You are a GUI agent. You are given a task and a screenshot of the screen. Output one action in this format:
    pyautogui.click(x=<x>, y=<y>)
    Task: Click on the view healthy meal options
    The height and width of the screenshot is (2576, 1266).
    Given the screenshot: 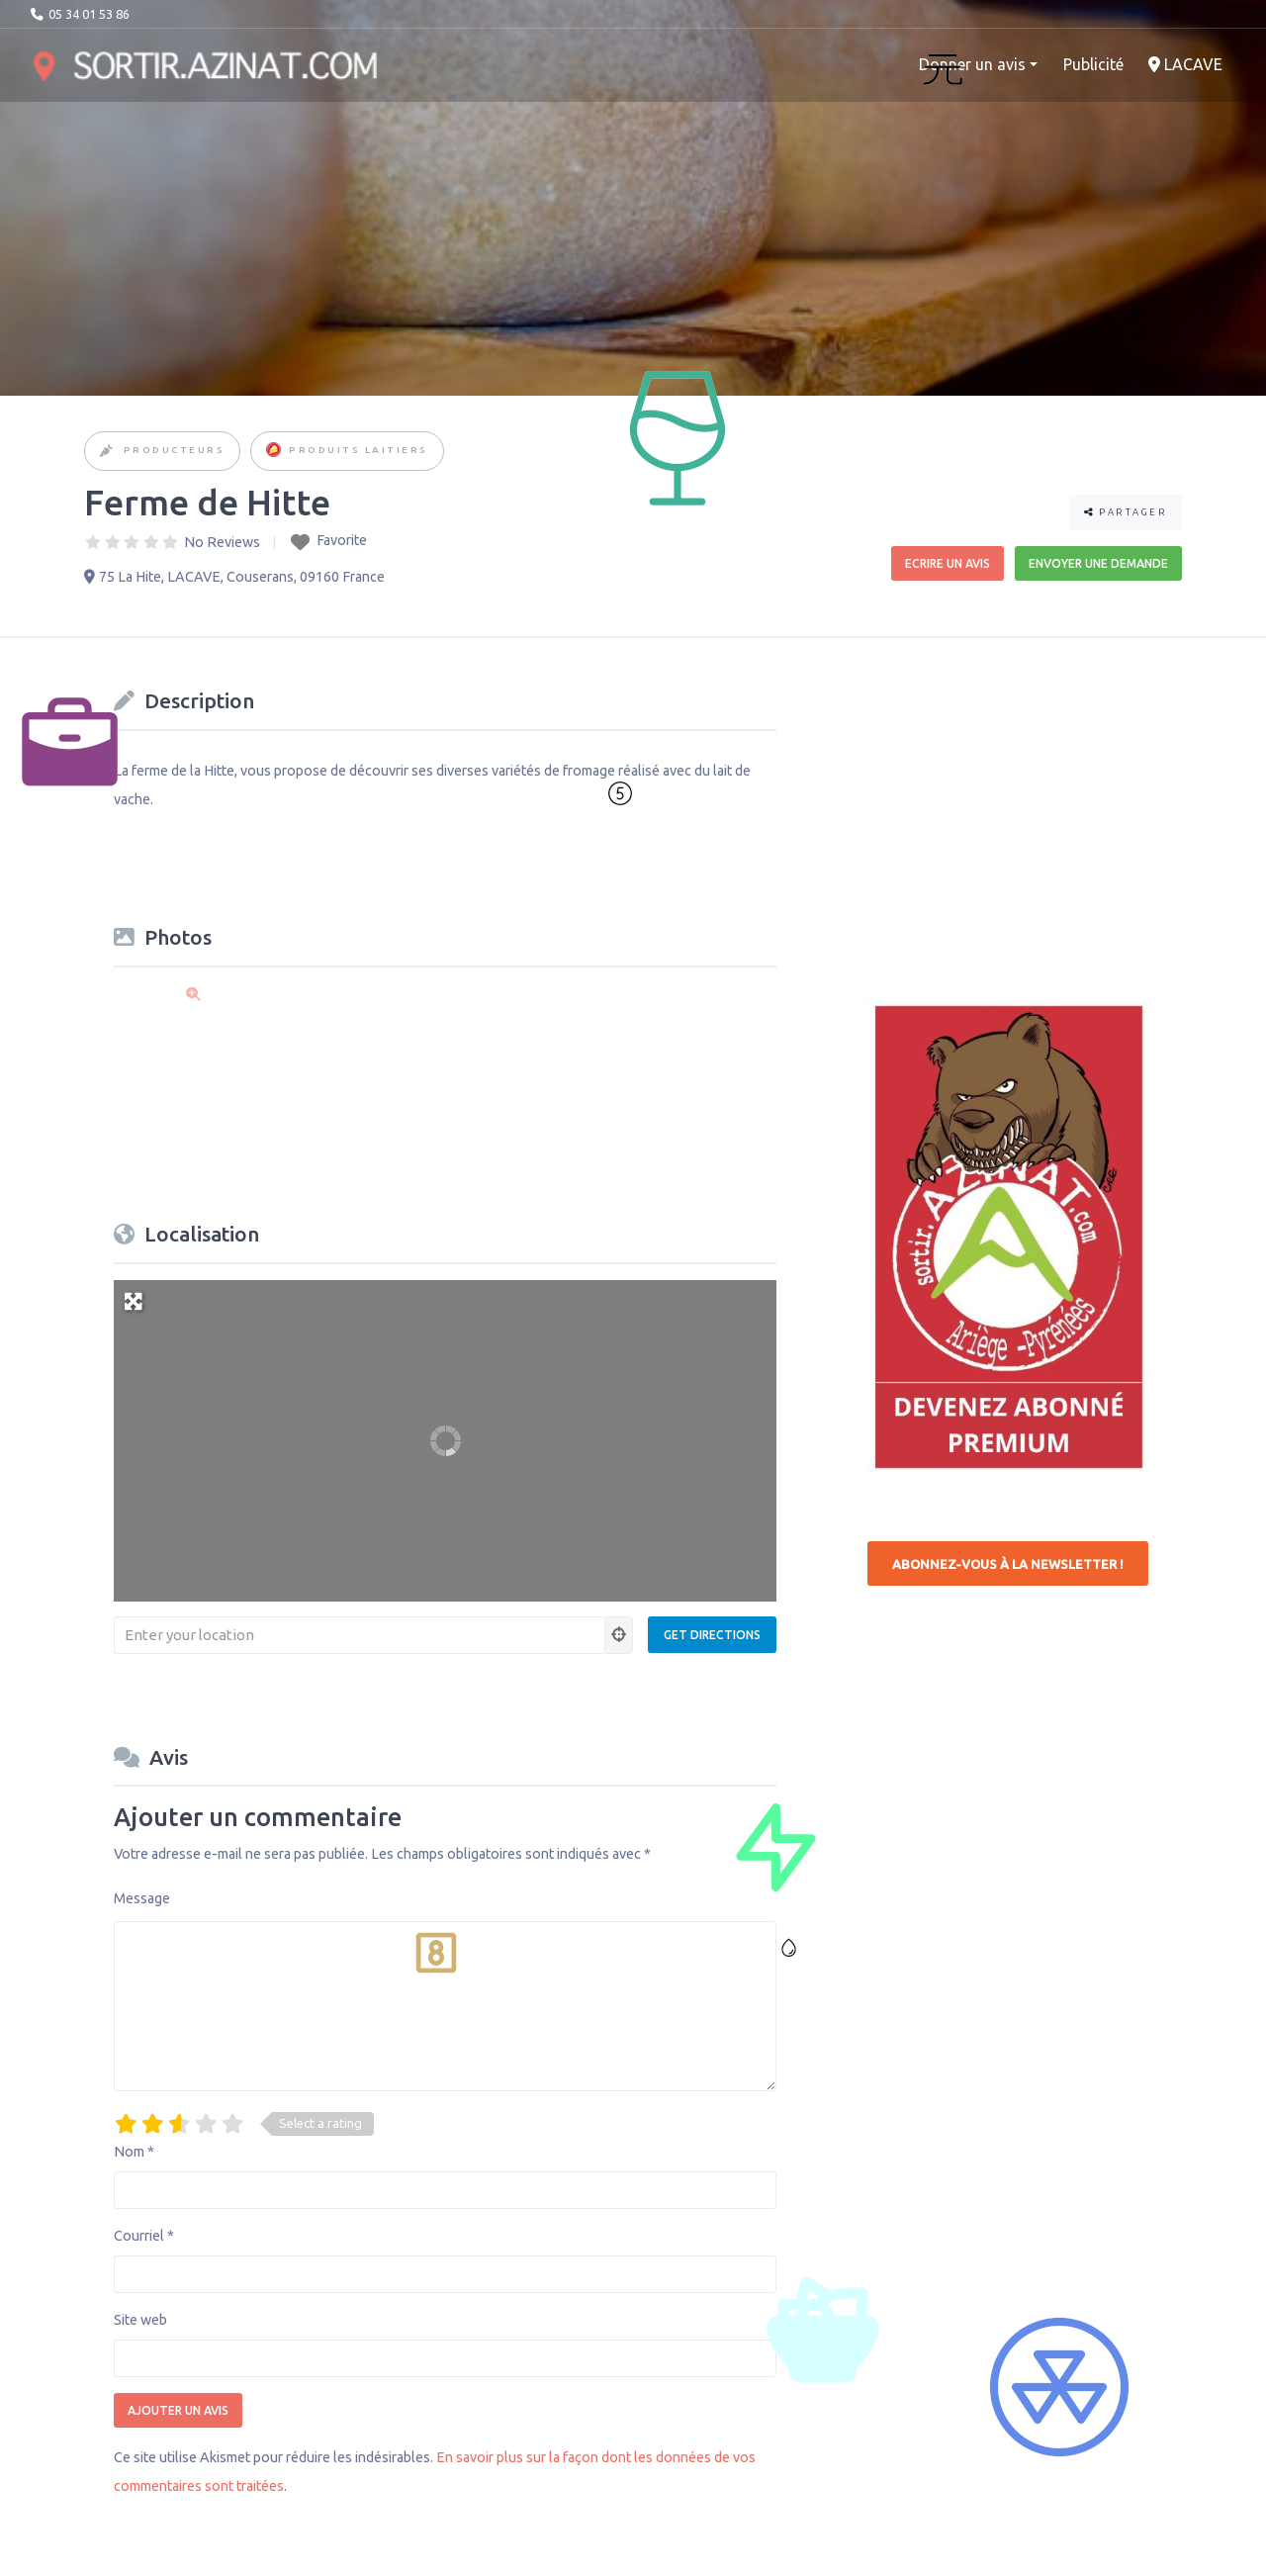 What is the action you would take?
    pyautogui.click(x=823, y=2327)
    